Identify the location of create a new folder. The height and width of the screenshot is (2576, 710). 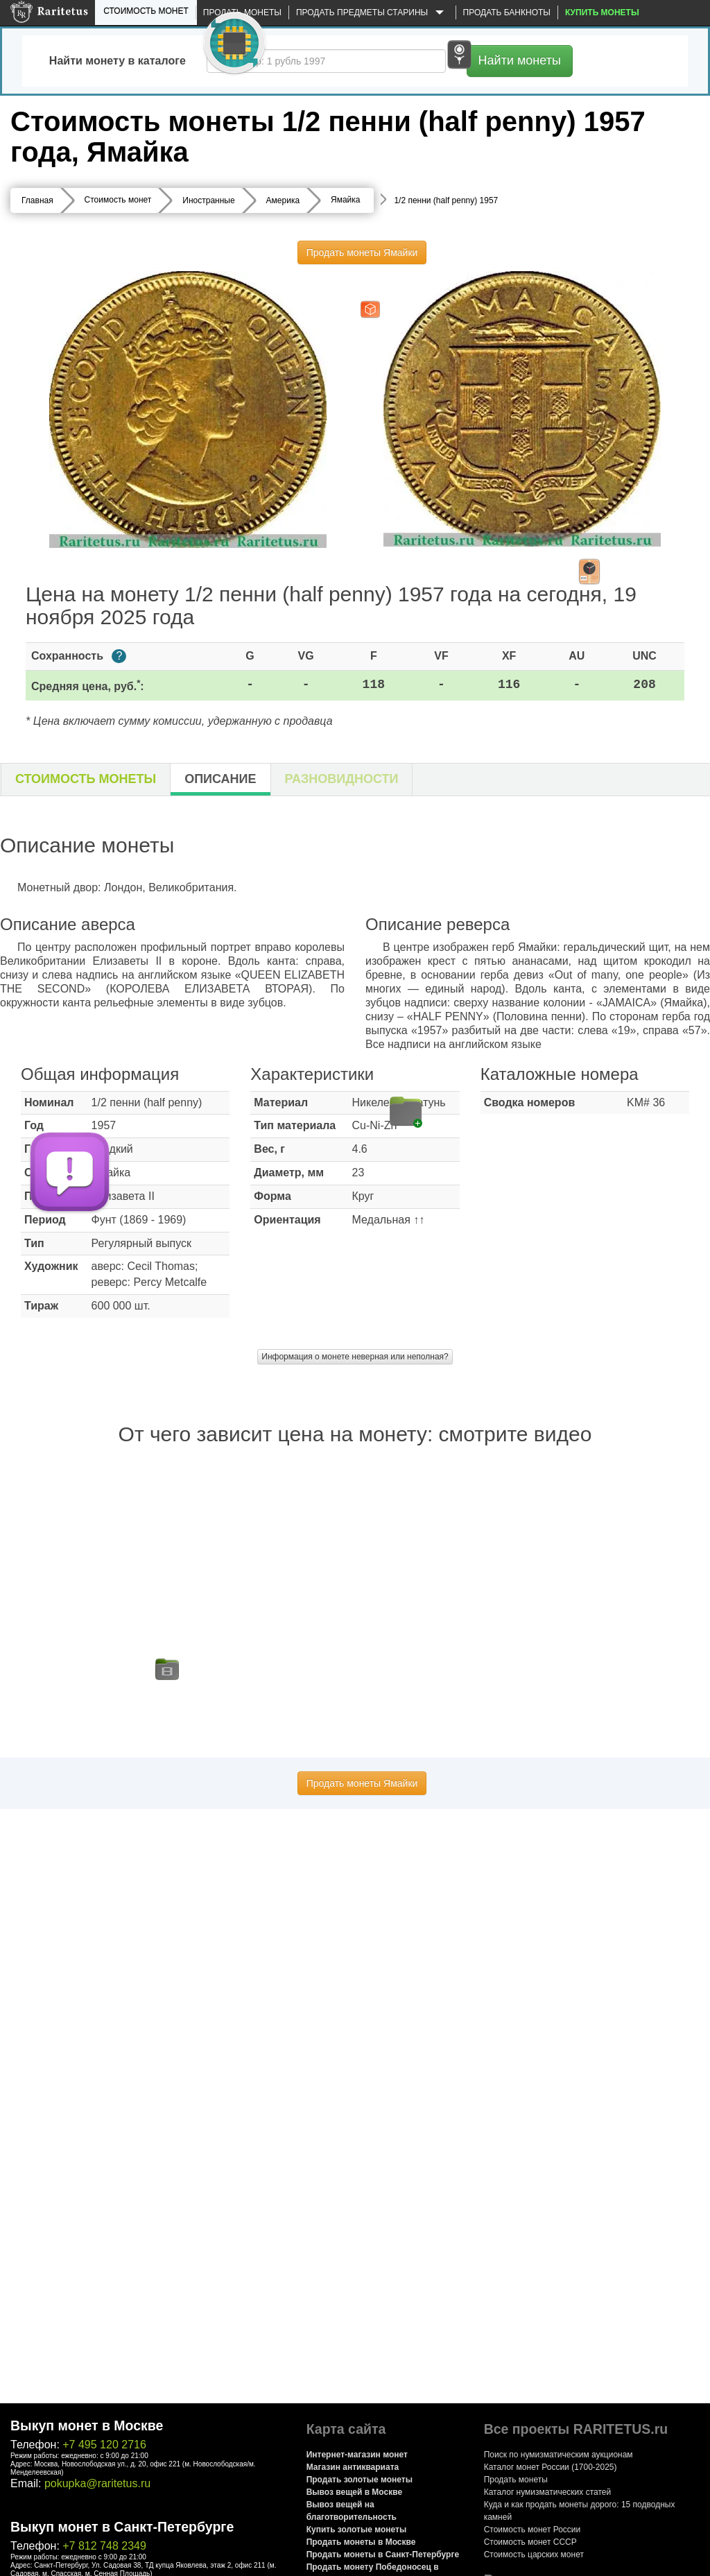
(406, 1111).